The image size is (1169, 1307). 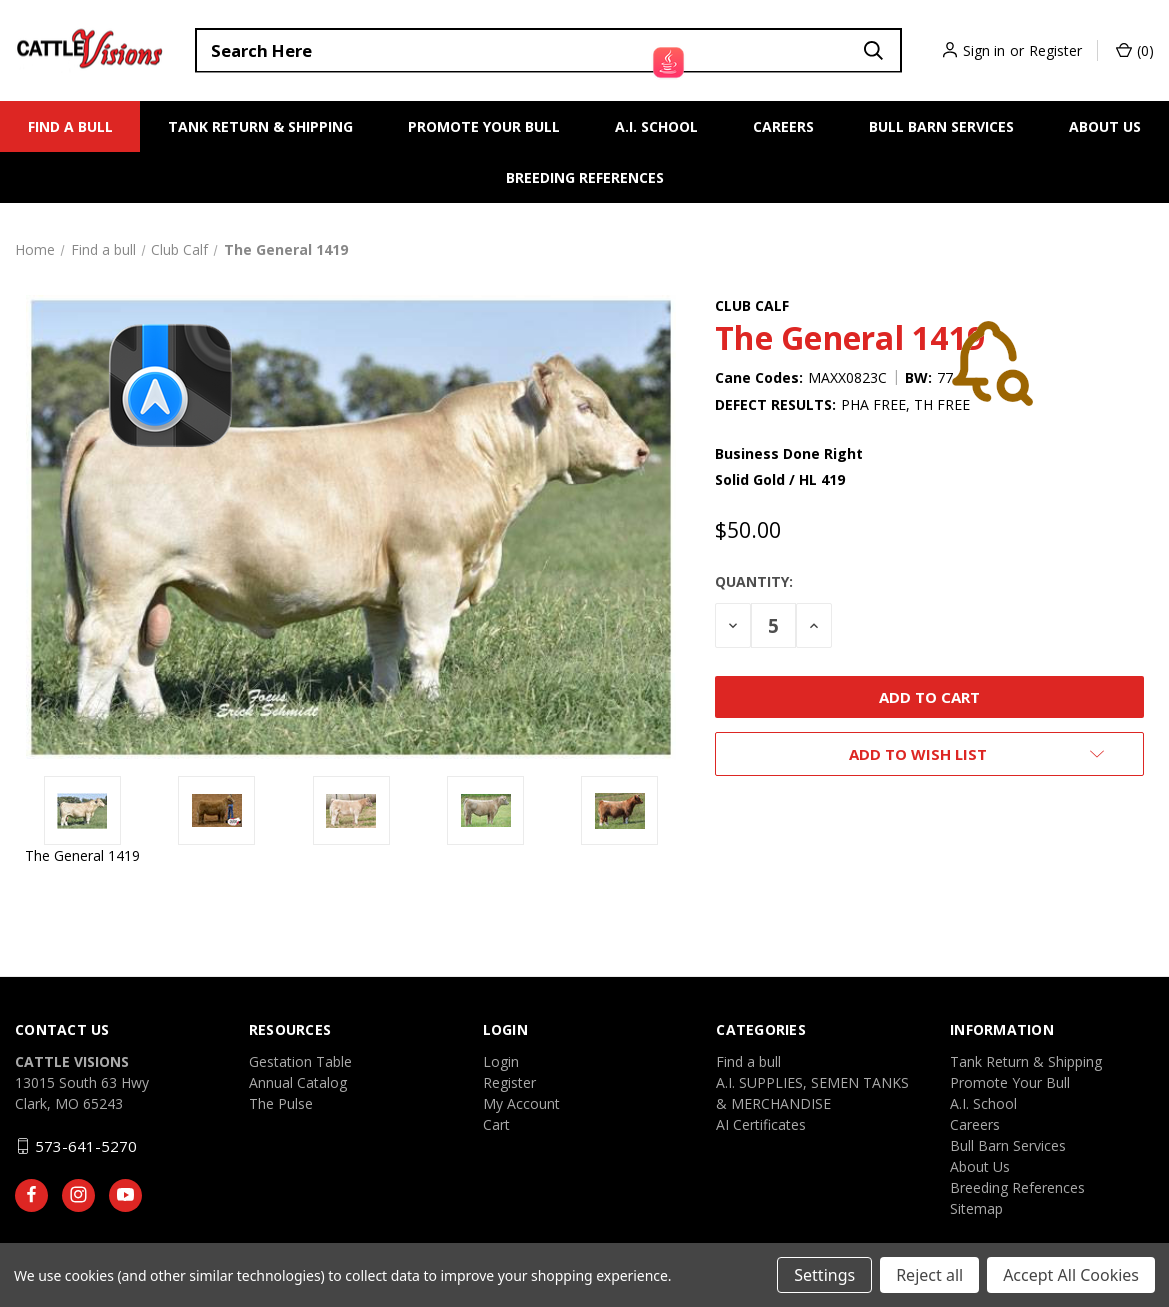 What do you see at coordinates (668, 62) in the screenshot?
I see `launch java application` at bounding box center [668, 62].